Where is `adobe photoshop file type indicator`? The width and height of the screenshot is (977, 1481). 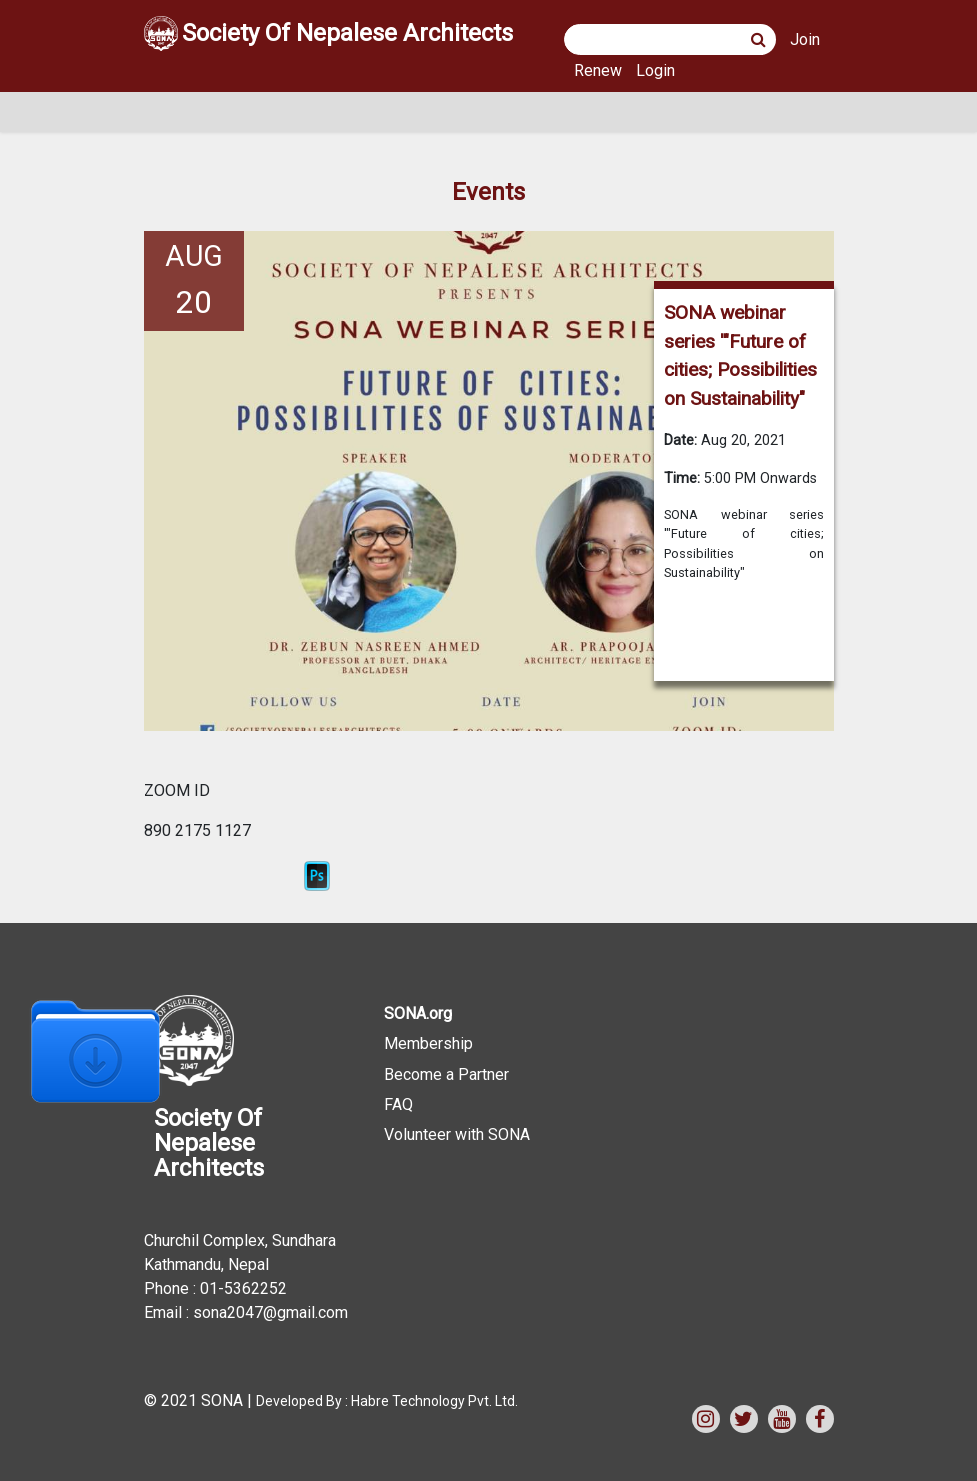
adobe photoshop file type indicator is located at coordinates (317, 876).